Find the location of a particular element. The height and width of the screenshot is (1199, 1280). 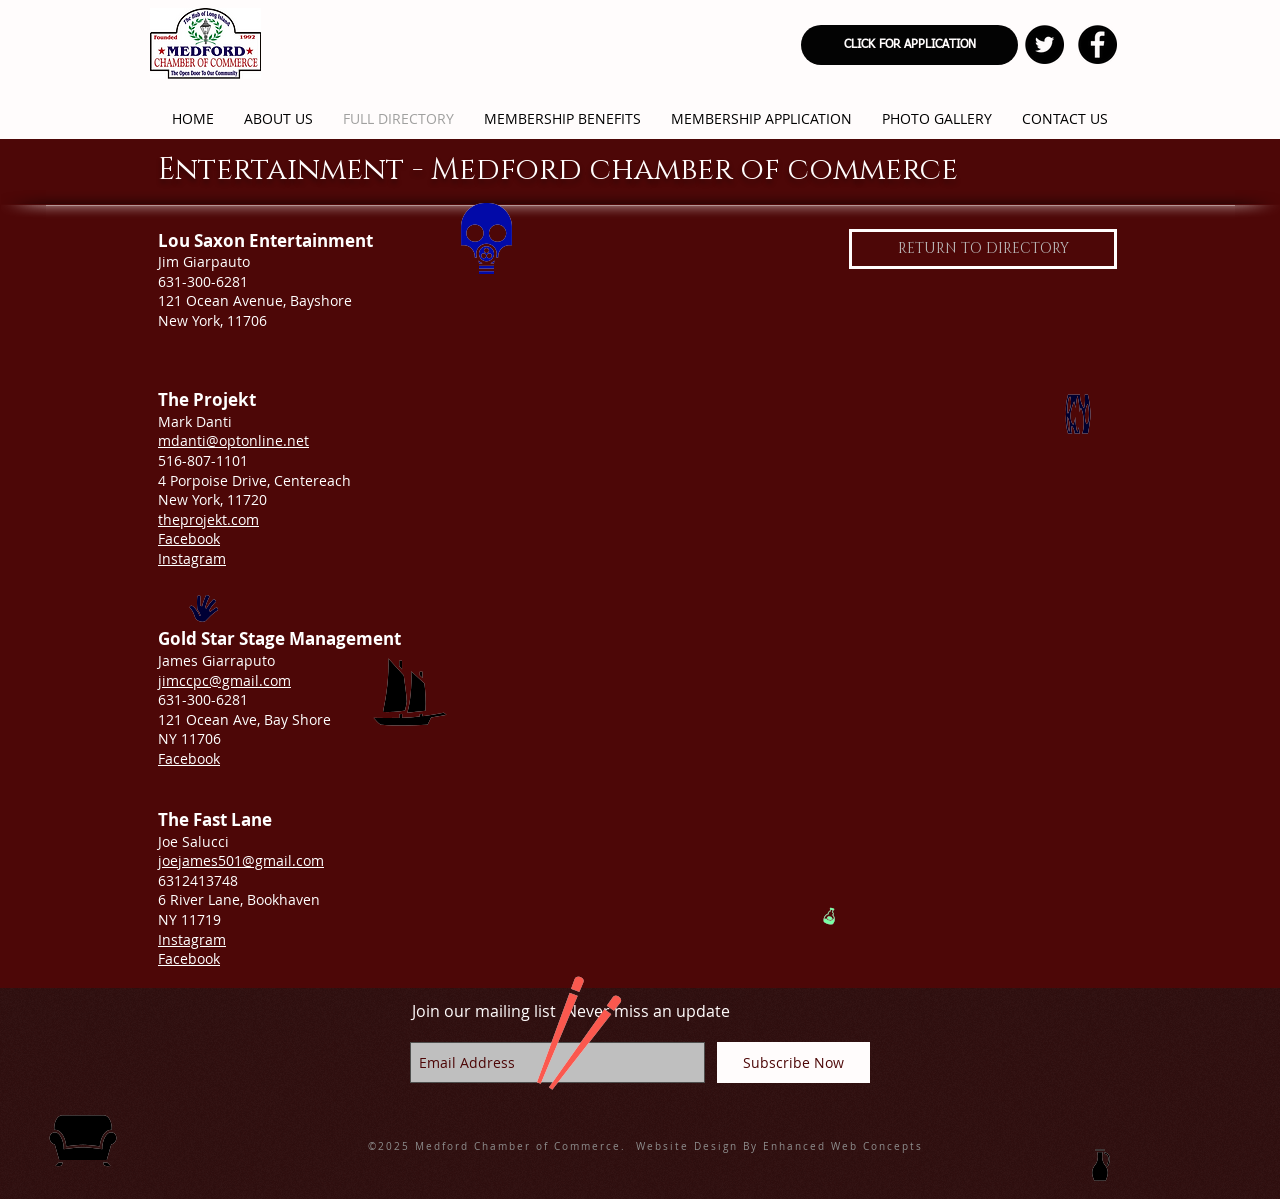

select a sailing boat or nautical vessel is located at coordinates (410, 692).